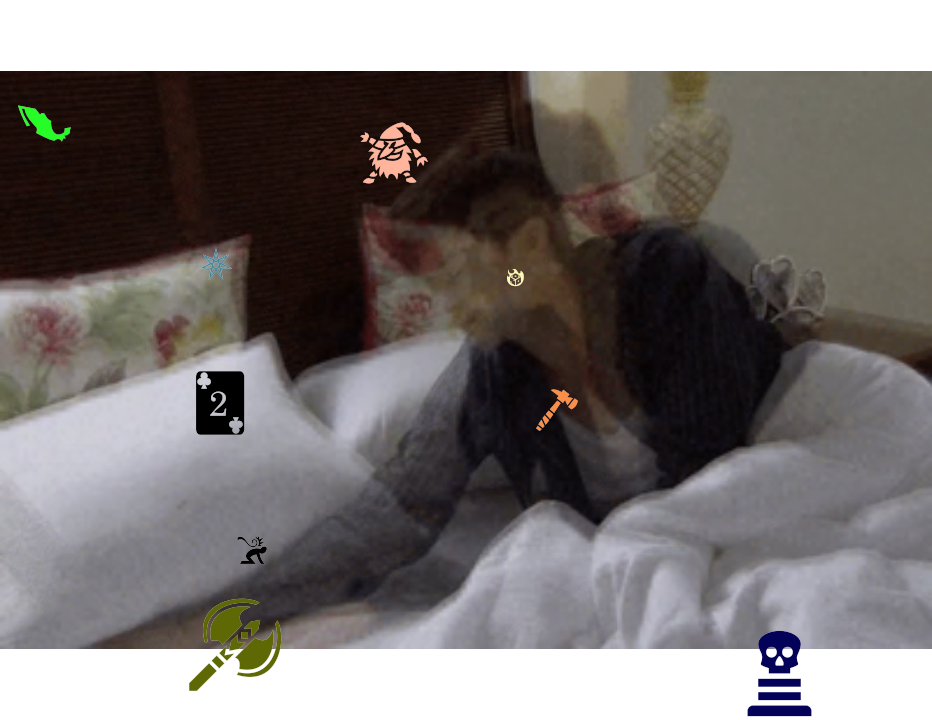 This screenshot has width=932, height=720. What do you see at coordinates (515, 277) in the screenshot?
I see `activate a risky or high-stakes game mode` at bounding box center [515, 277].